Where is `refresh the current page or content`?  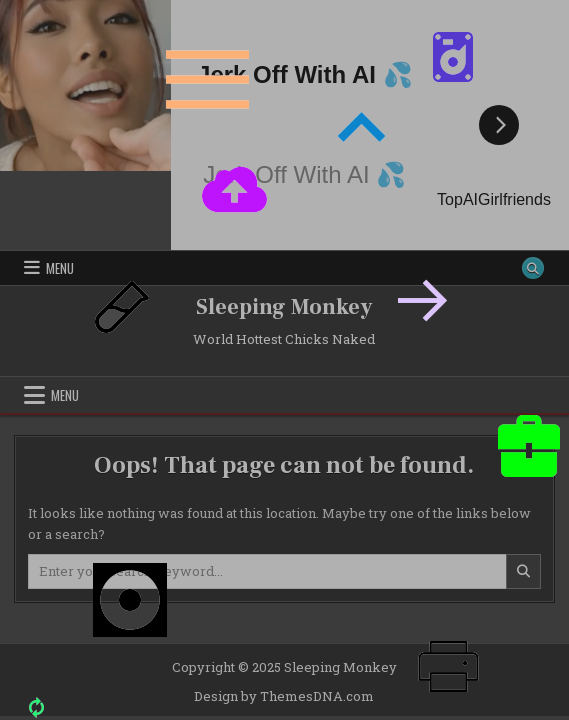 refresh the current page or content is located at coordinates (36, 707).